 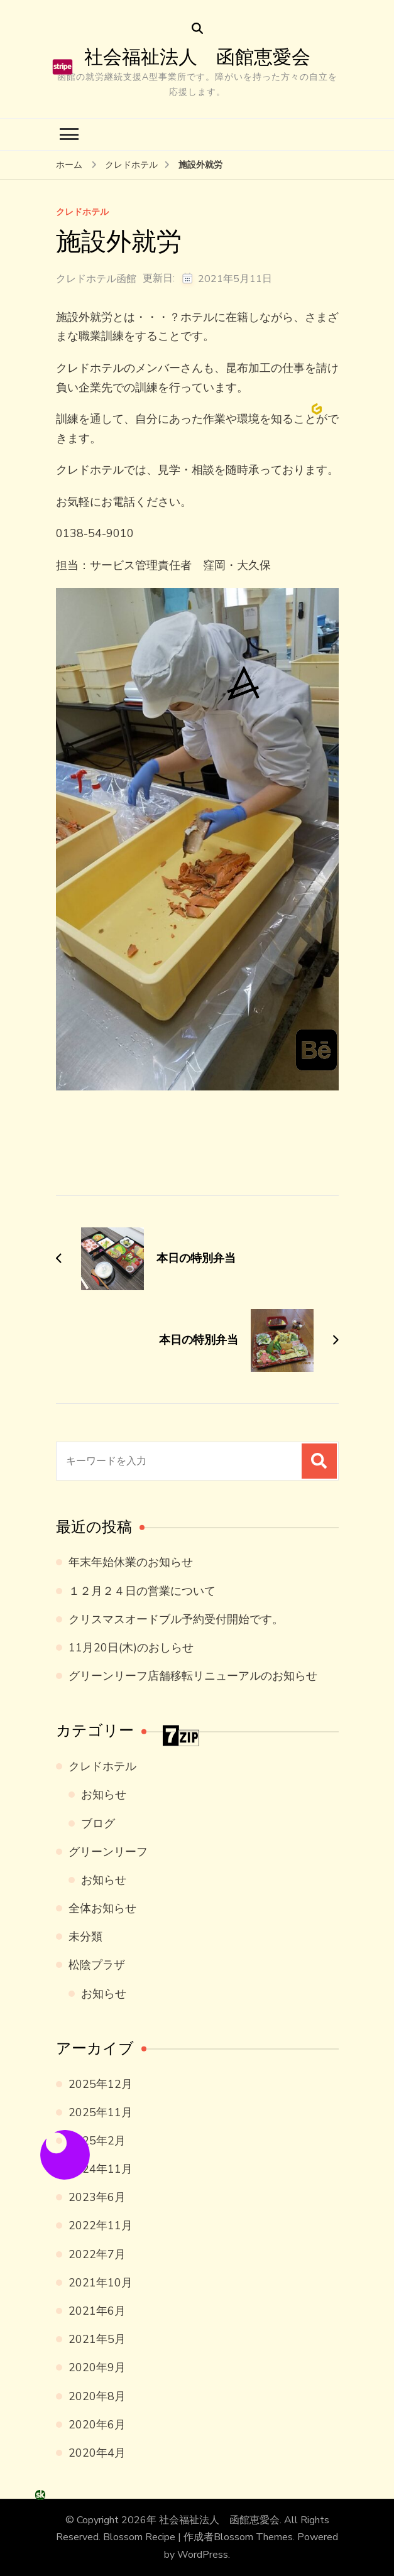 What do you see at coordinates (40, 2495) in the screenshot?
I see `open the Songkick app` at bounding box center [40, 2495].